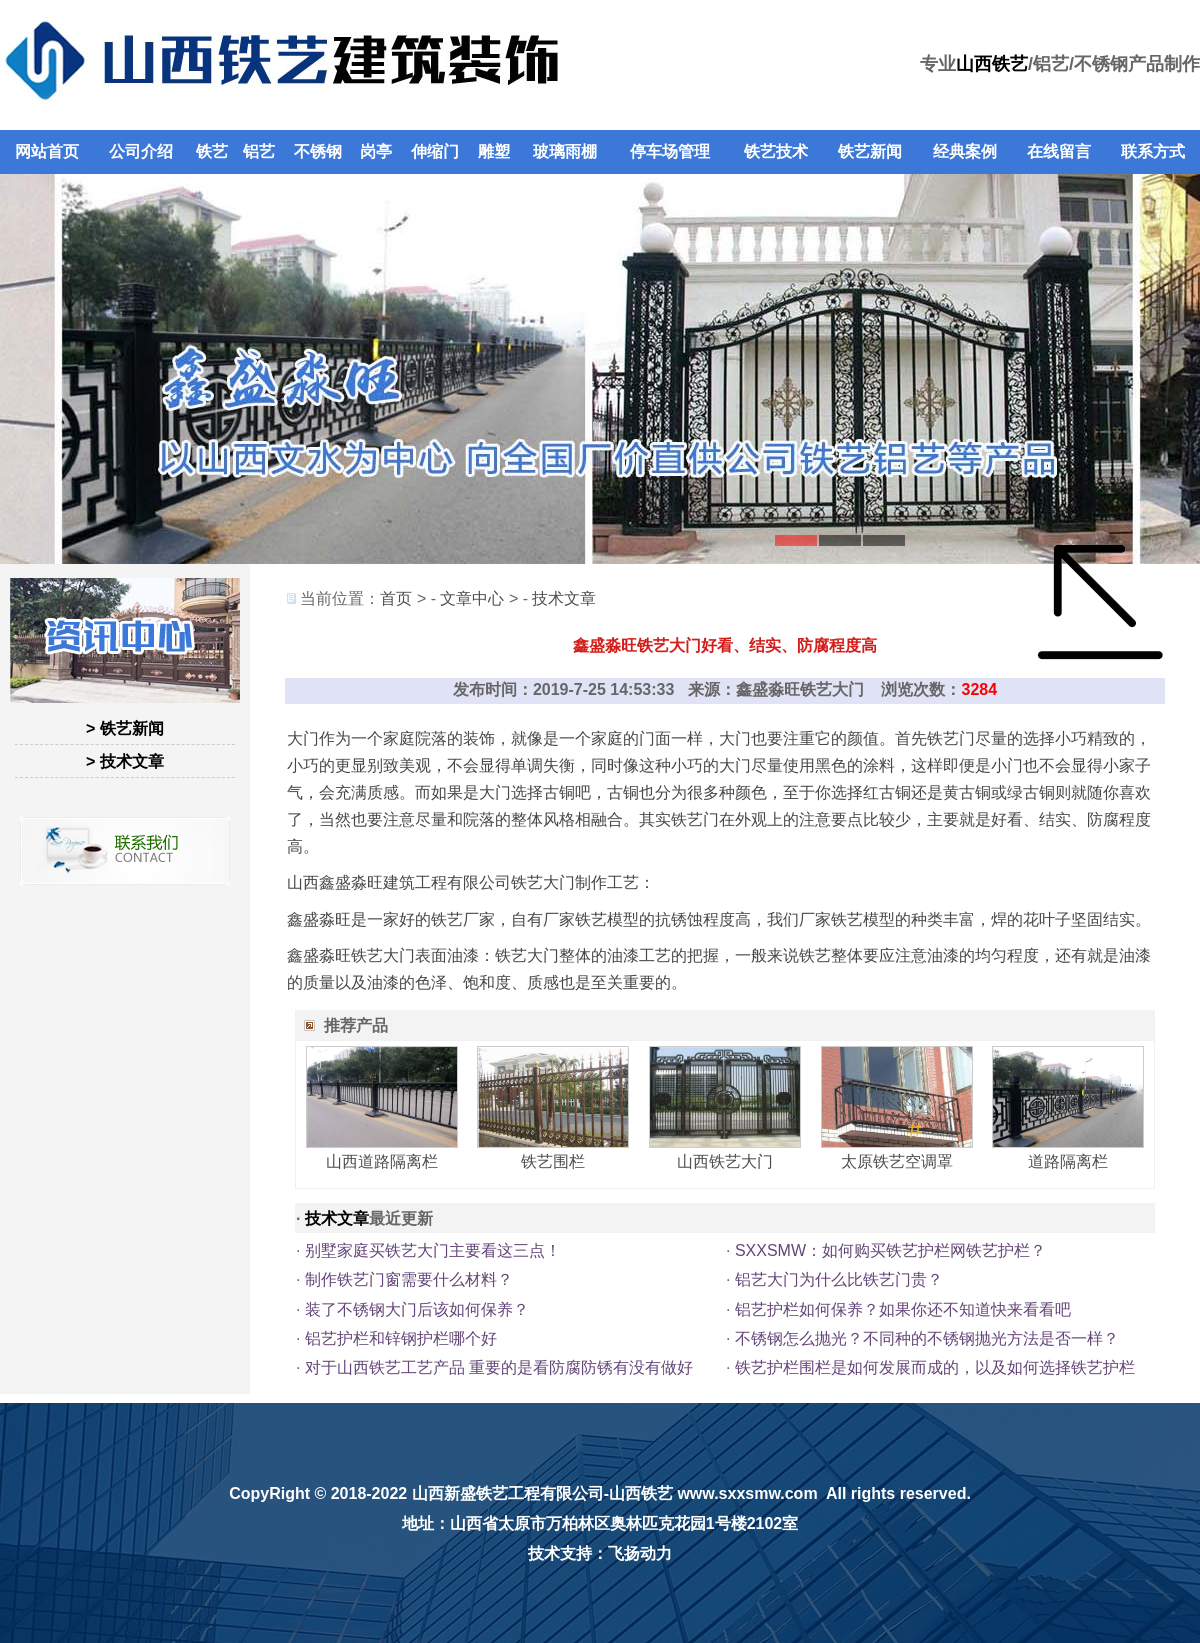 This screenshot has height=1643, width=1200. I want to click on view or browse hashtags, so click(915, 1130).